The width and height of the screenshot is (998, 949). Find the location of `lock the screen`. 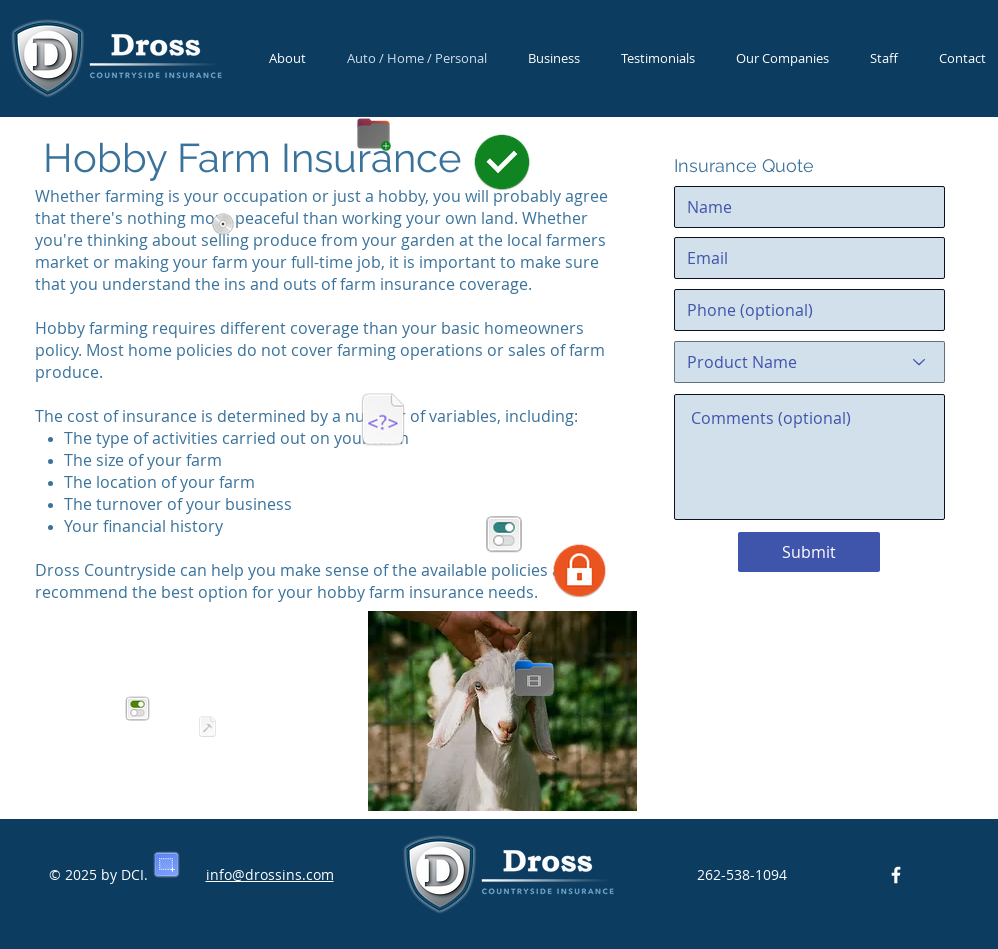

lock the screen is located at coordinates (579, 570).